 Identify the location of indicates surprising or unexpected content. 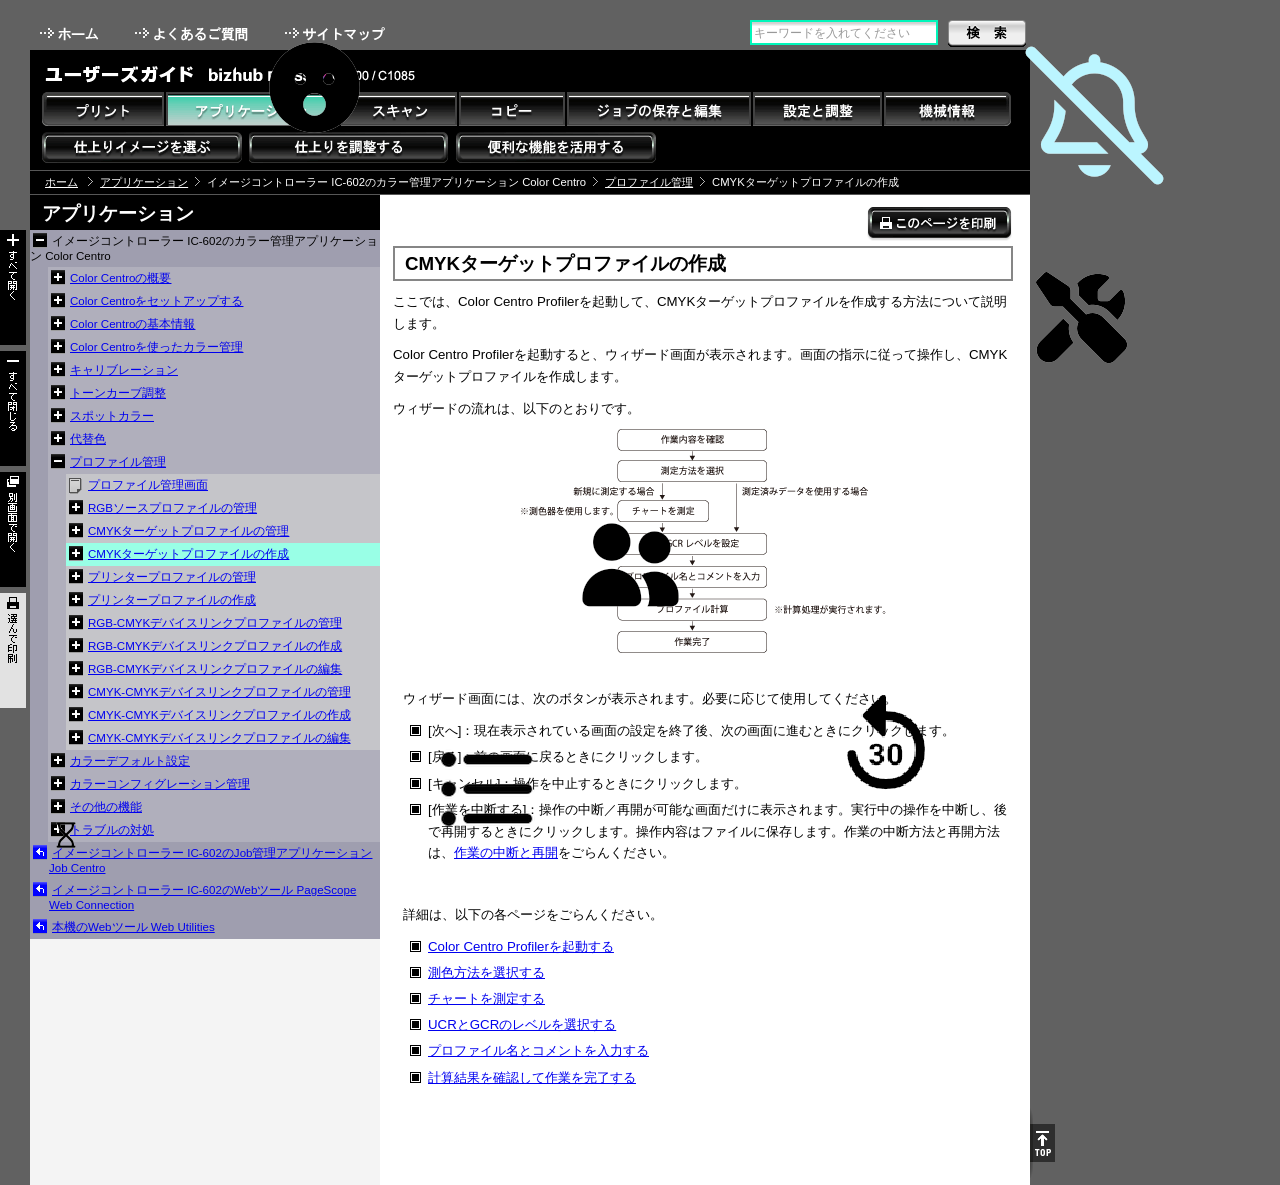
(314, 87).